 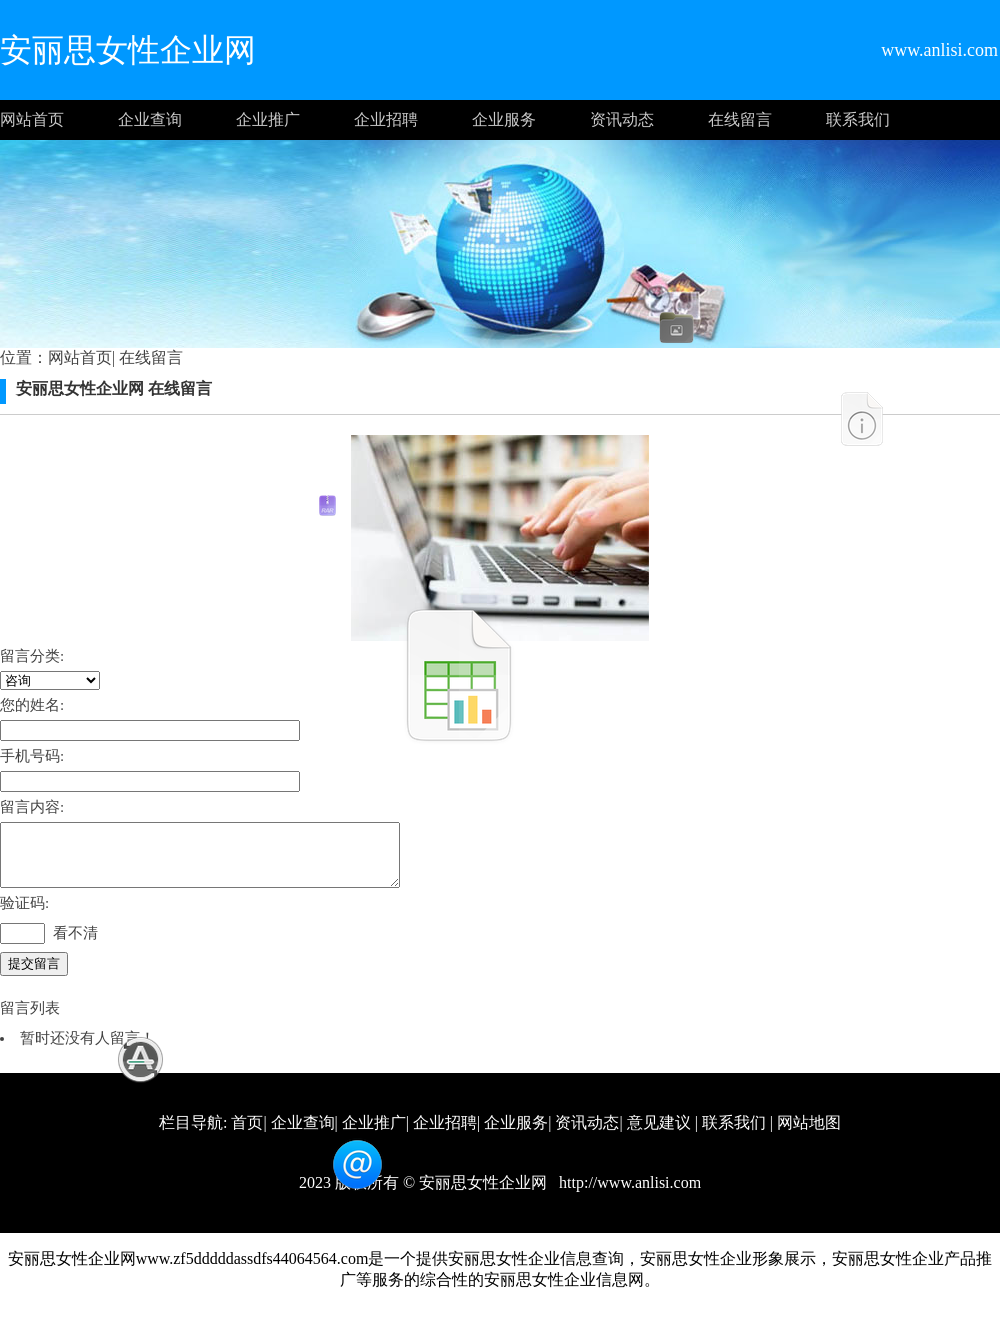 I want to click on a compressed RAR archive file, so click(x=327, y=505).